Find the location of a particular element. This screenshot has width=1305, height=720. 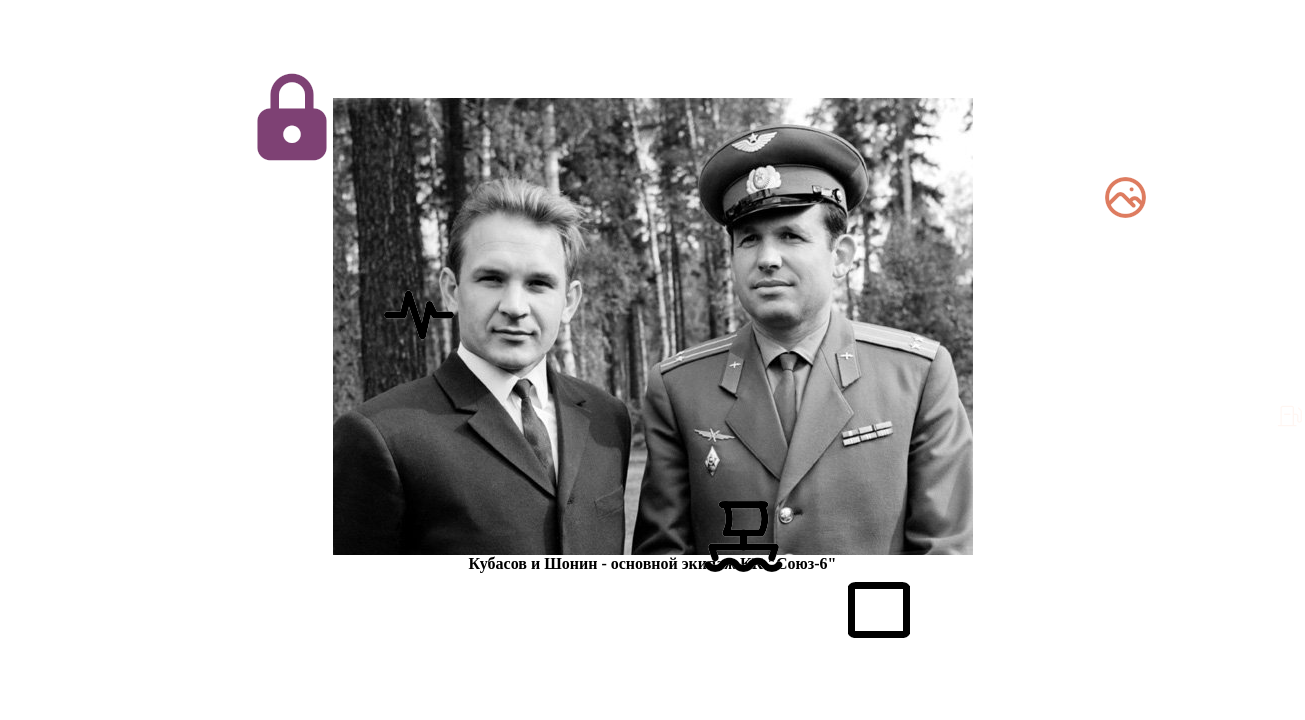

view health or fitness activity is located at coordinates (419, 315).